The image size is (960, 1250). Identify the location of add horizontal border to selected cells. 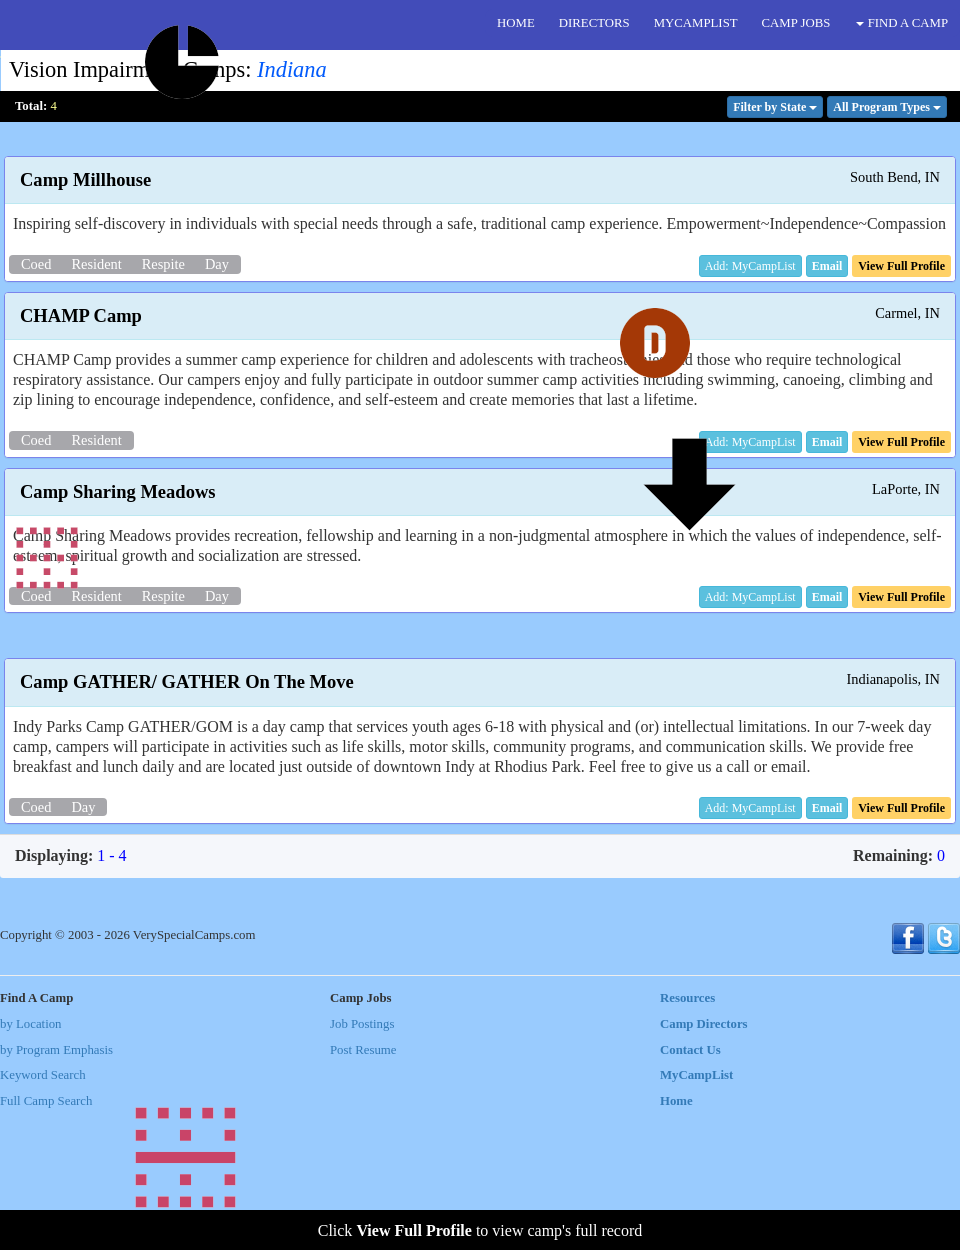
(185, 1157).